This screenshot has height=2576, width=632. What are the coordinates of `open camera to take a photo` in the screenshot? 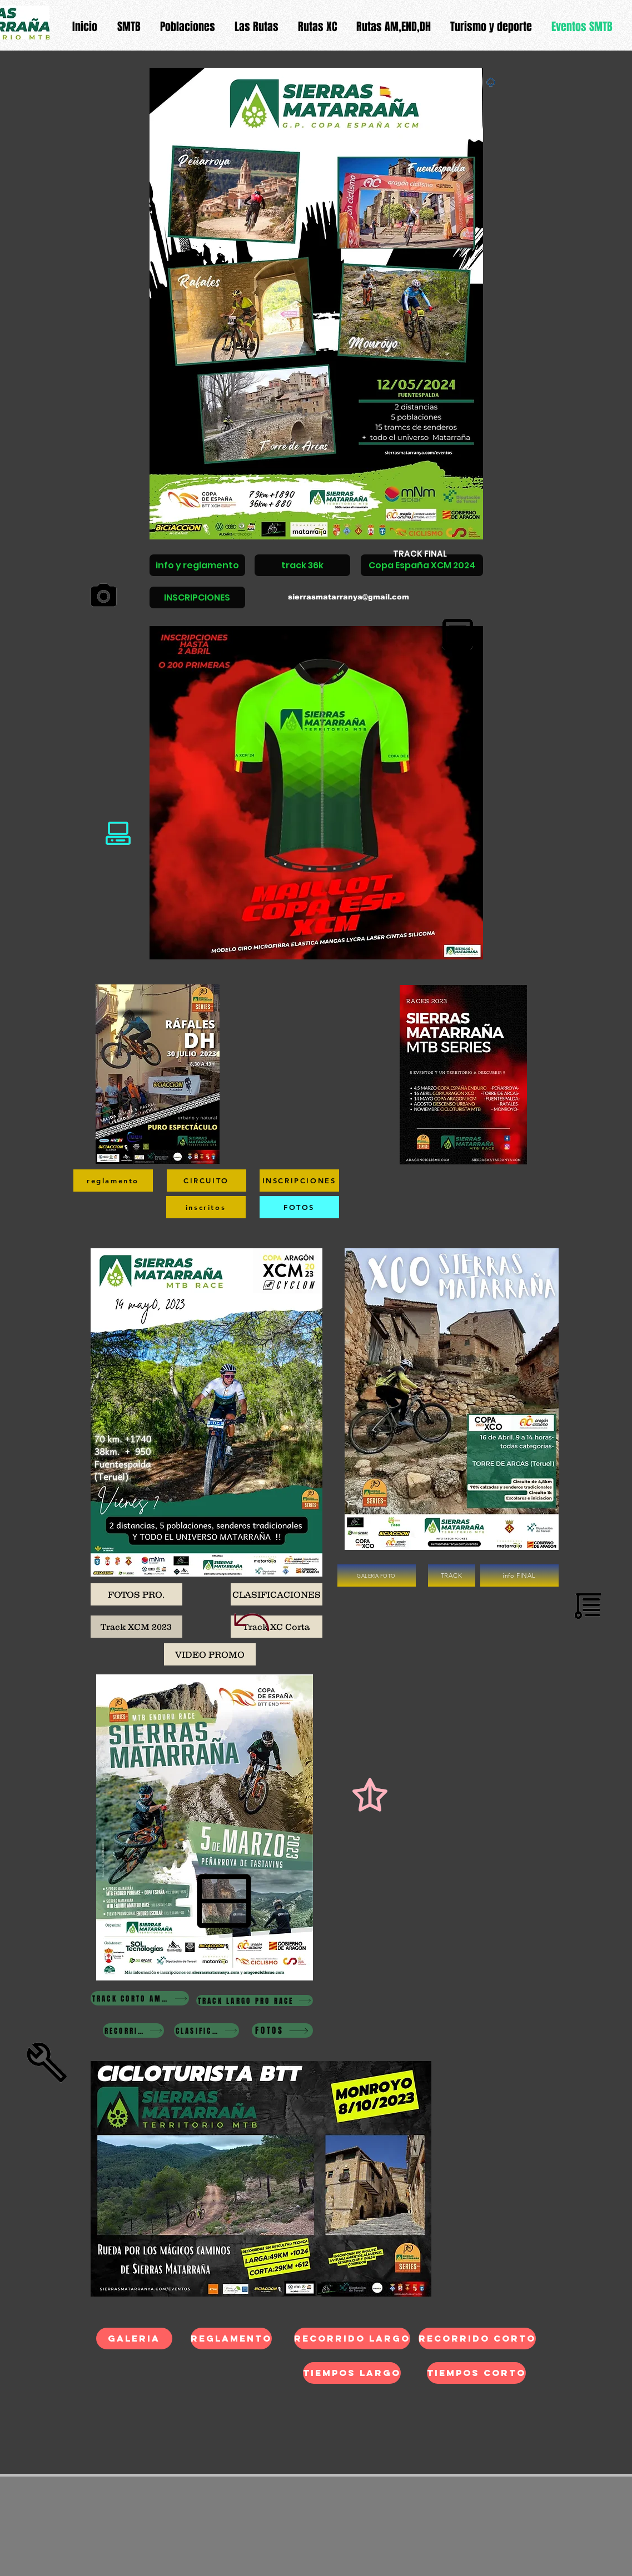 It's located at (103, 596).